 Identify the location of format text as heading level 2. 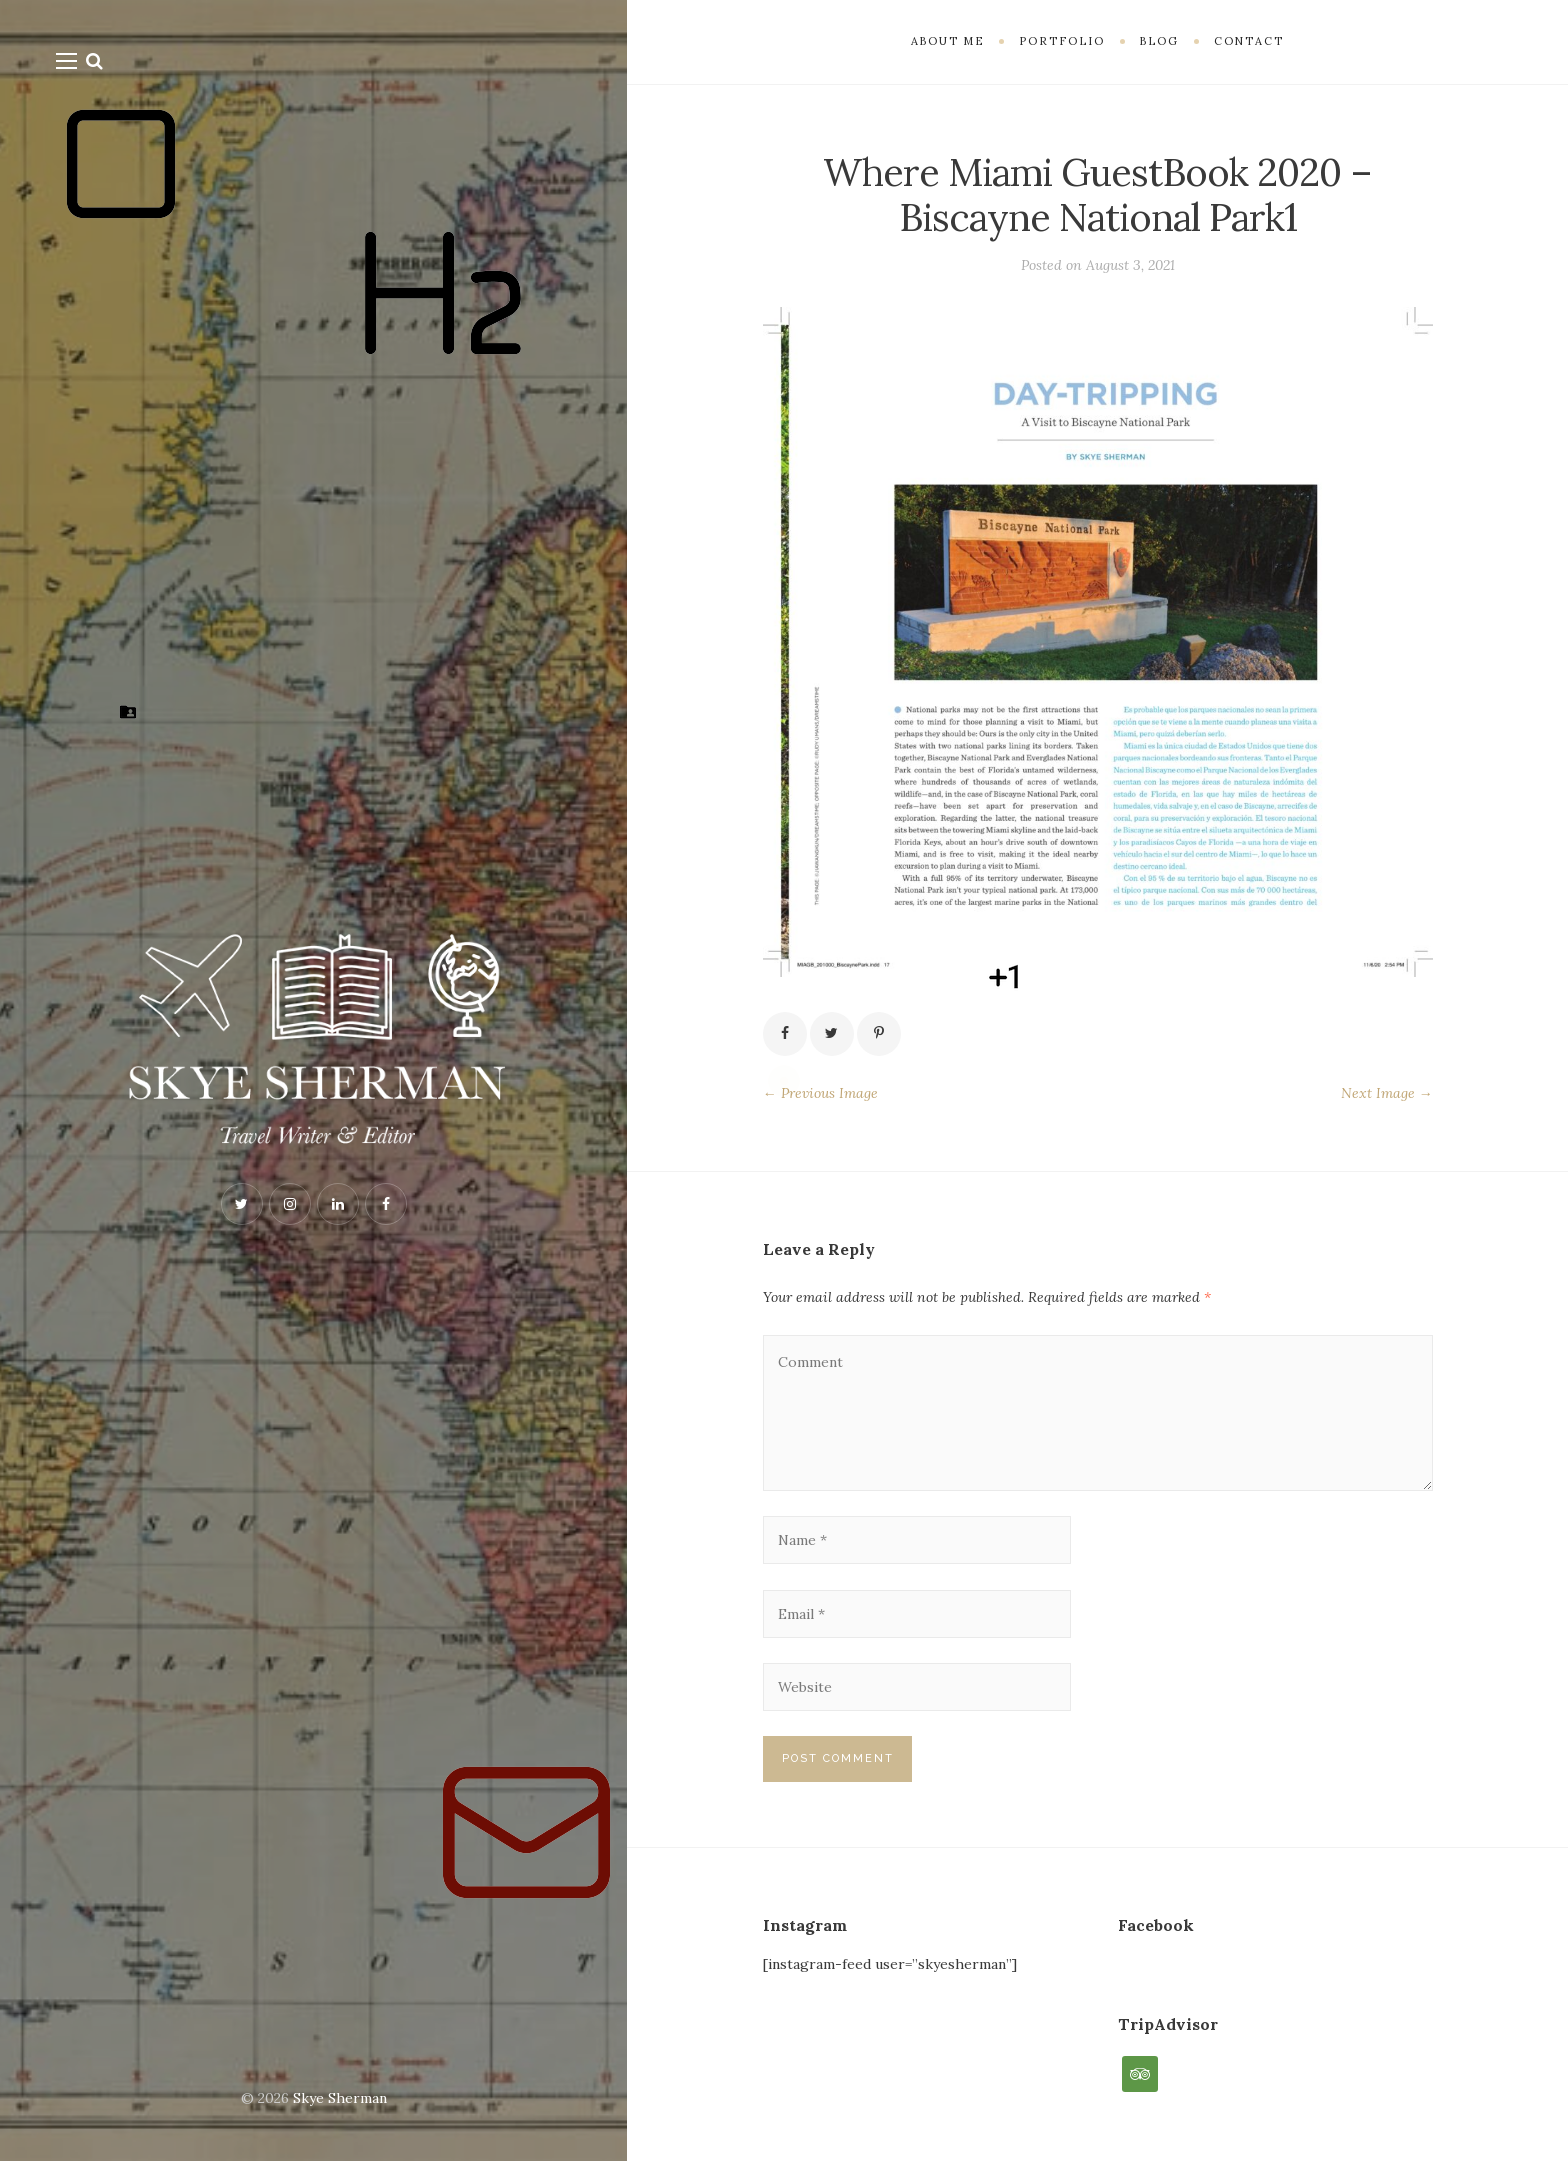
(443, 293).